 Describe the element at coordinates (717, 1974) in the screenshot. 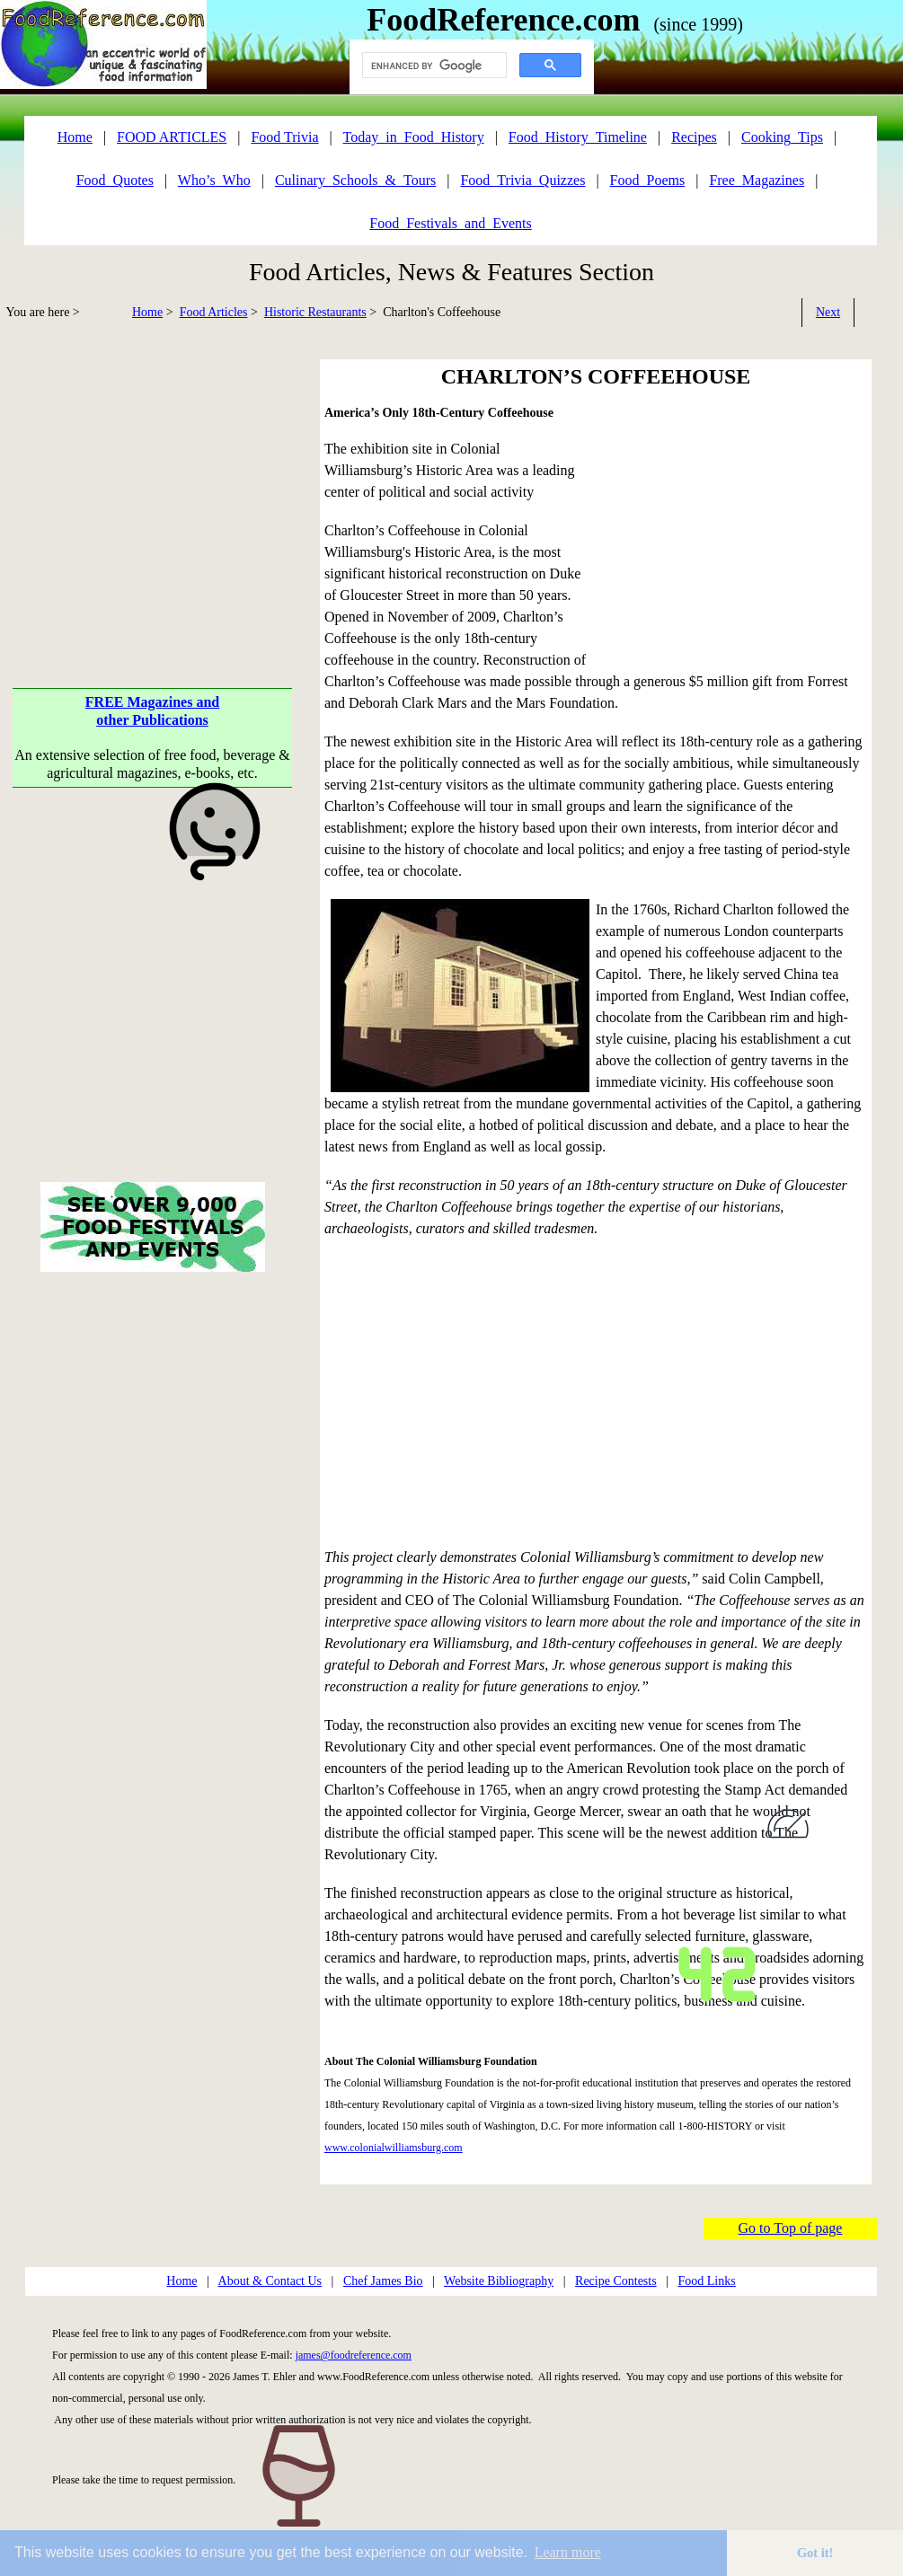

I see `displays the number 42 as a label or count indicator` at that location.